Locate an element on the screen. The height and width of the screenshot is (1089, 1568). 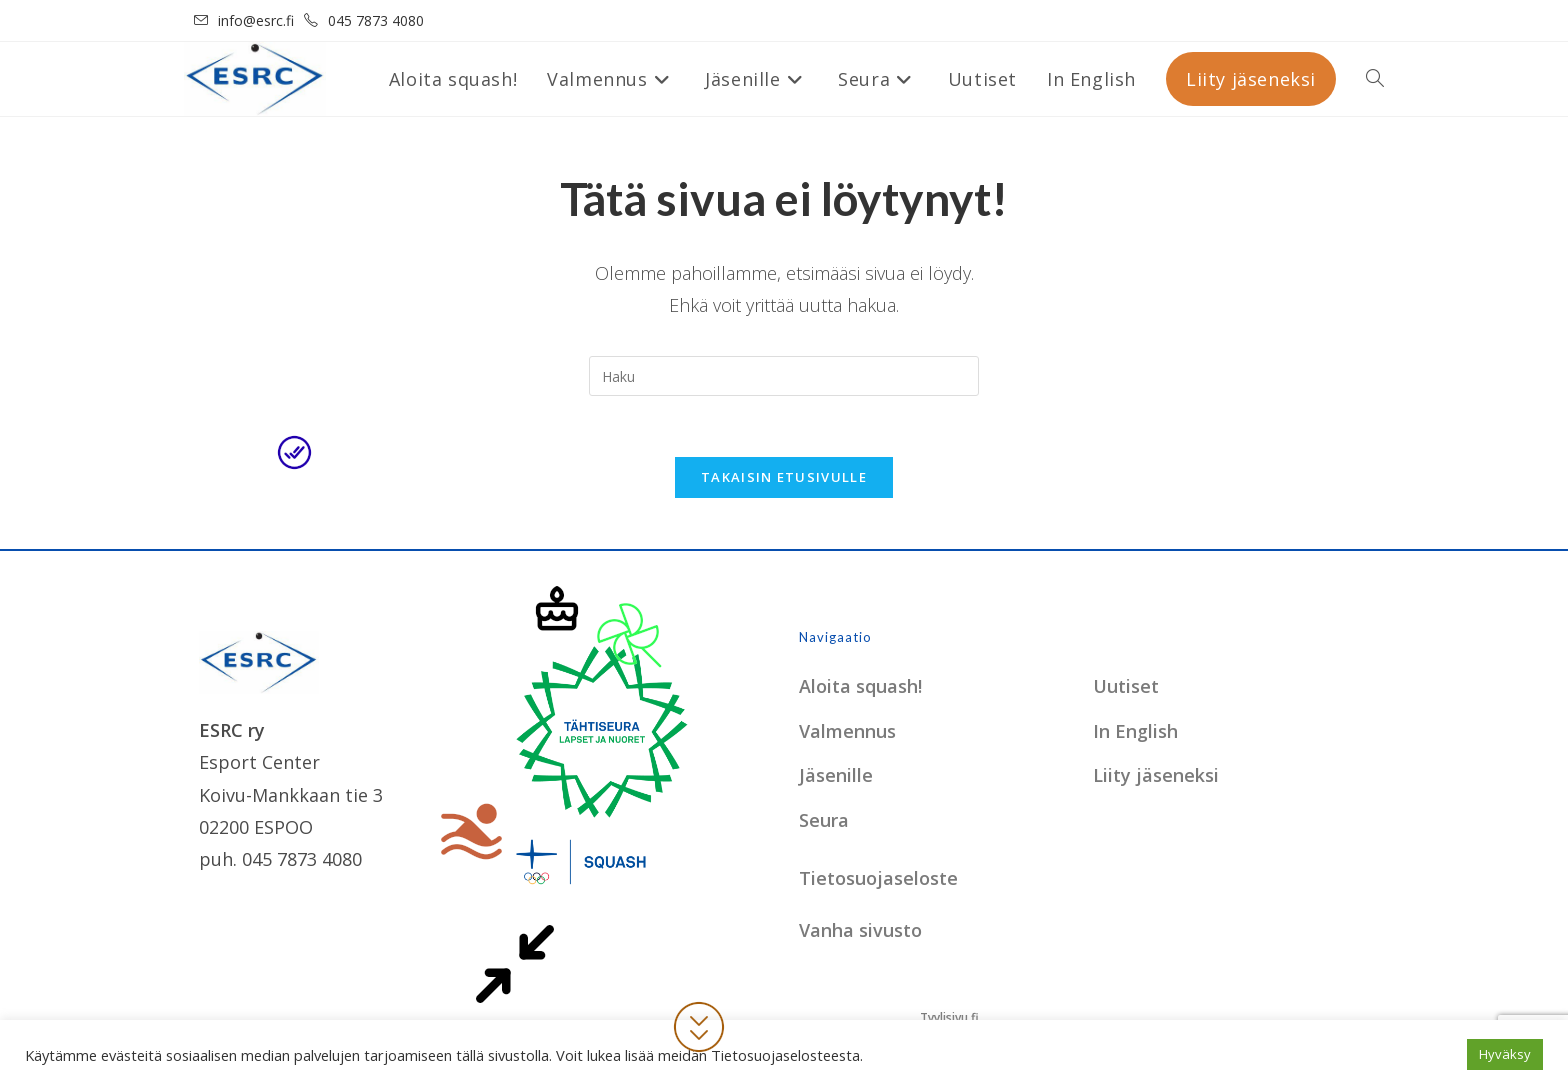
view birthday or celebration reminders is located at coordinates (557, 611).